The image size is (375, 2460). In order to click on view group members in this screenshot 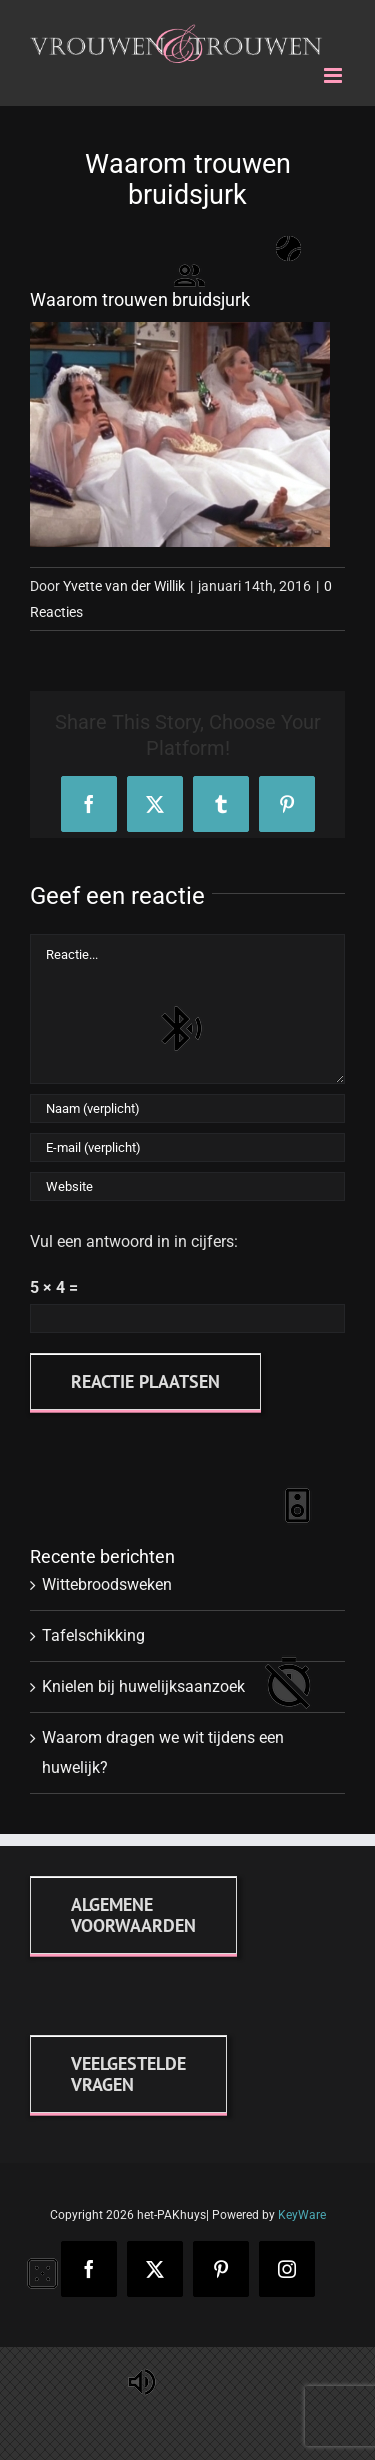, I will do `click(189, 275)`.